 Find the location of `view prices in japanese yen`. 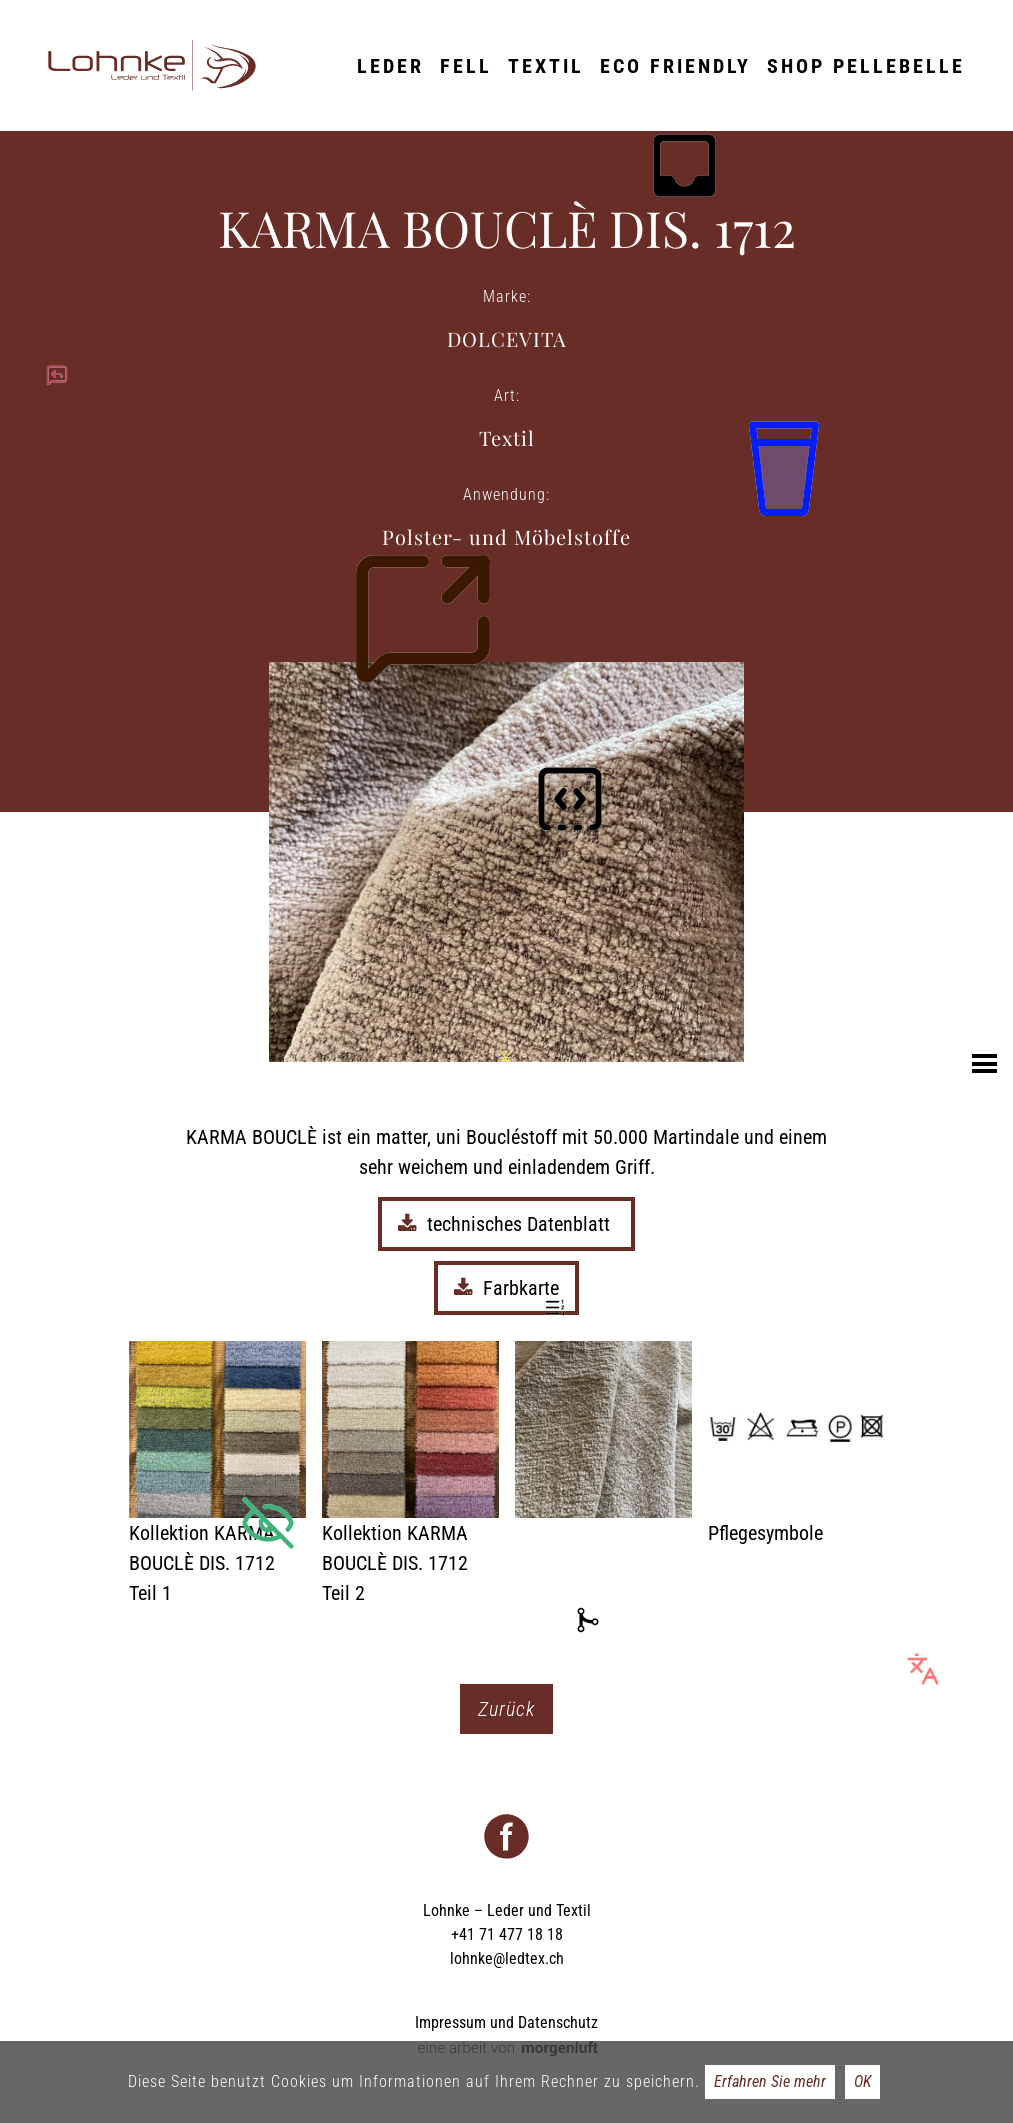

view prices in japanese yen is located at coordinates (506, 1057).